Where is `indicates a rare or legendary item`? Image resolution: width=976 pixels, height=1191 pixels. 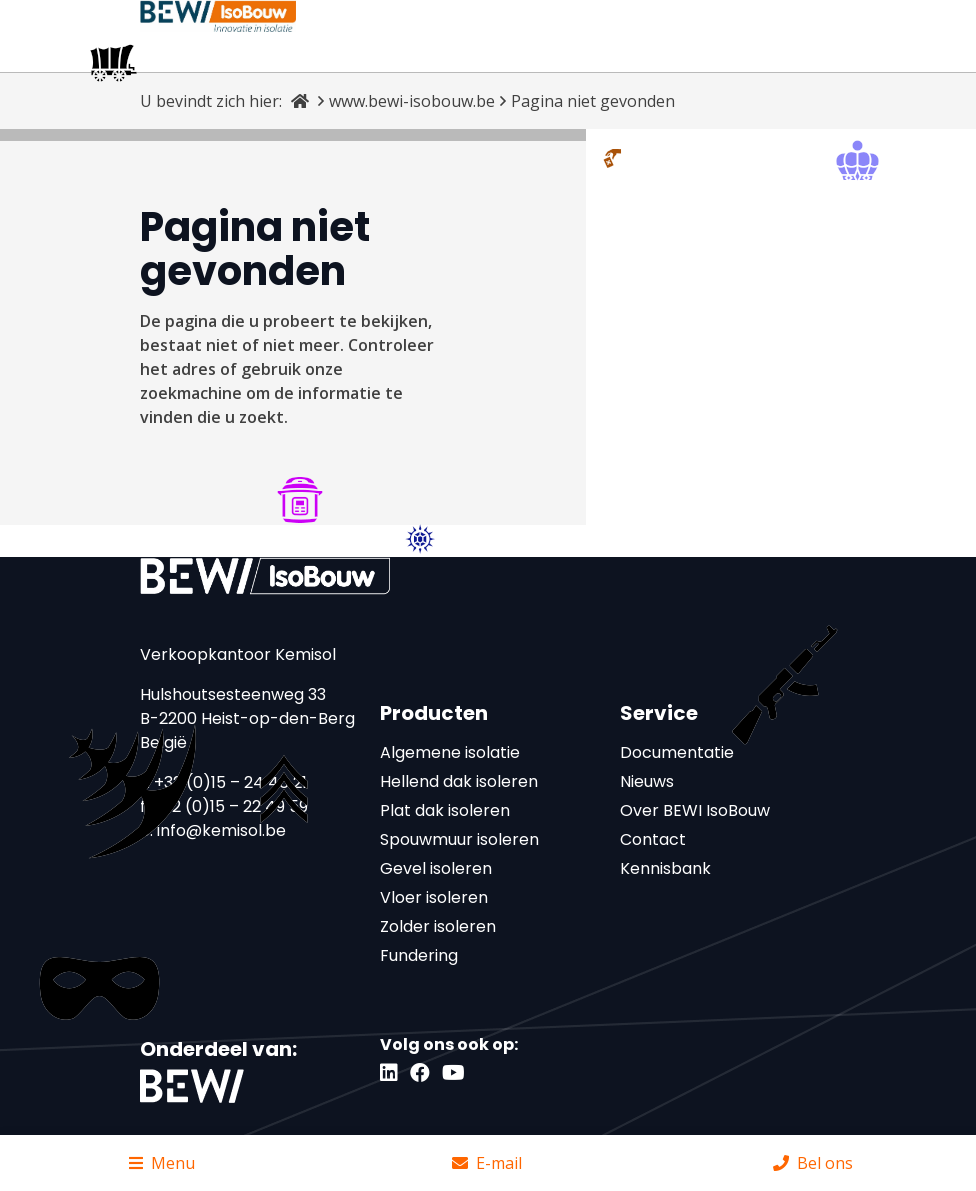 indicates a rare or legendary item is located at coordinates (420, 539).